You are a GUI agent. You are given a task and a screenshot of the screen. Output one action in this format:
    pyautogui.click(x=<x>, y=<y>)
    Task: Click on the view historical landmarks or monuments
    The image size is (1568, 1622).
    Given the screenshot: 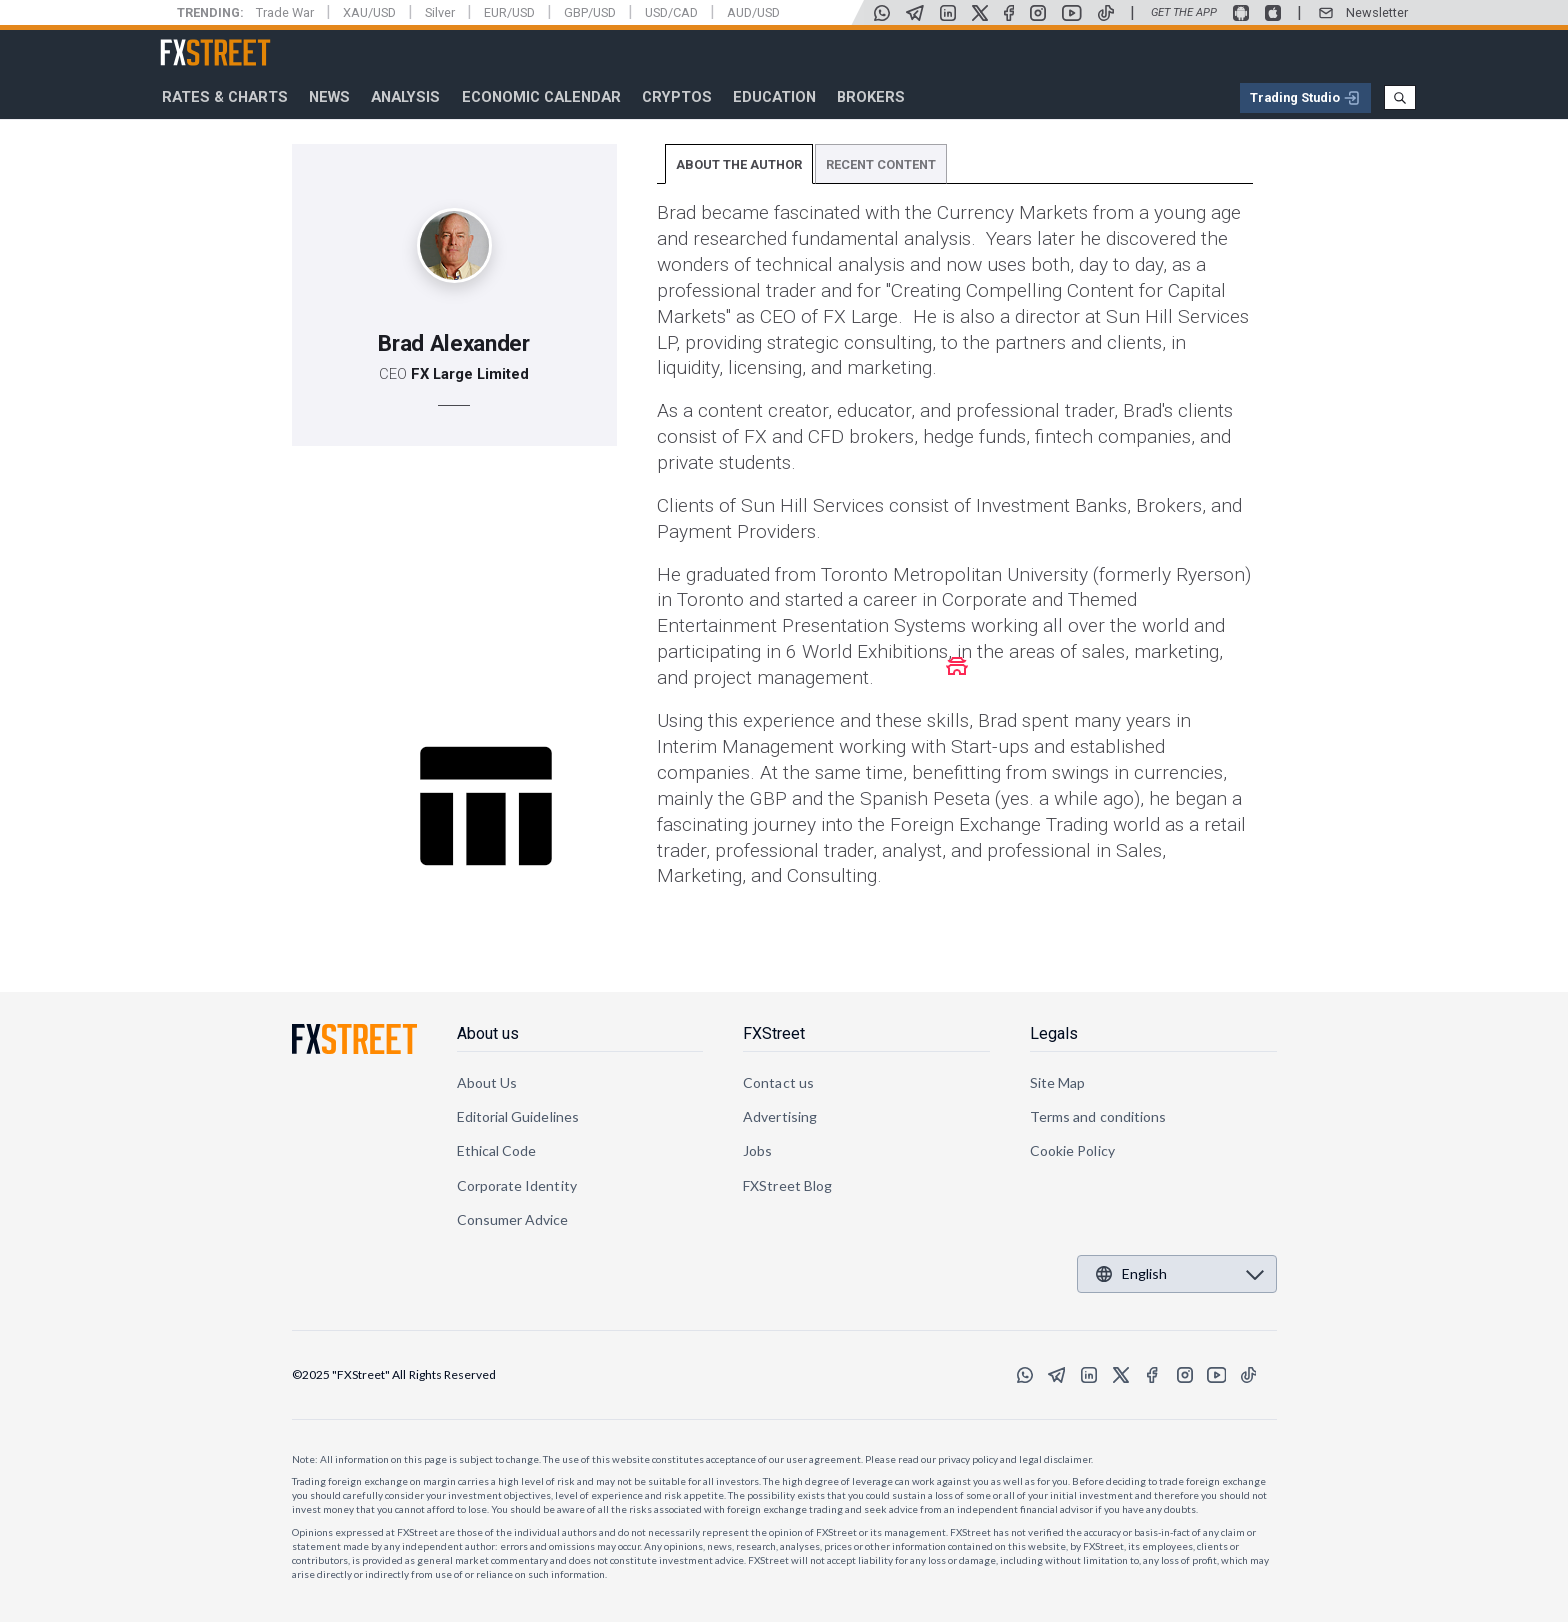 What is the action you would take?
    pyautogui.click(x=957, y=666)
    